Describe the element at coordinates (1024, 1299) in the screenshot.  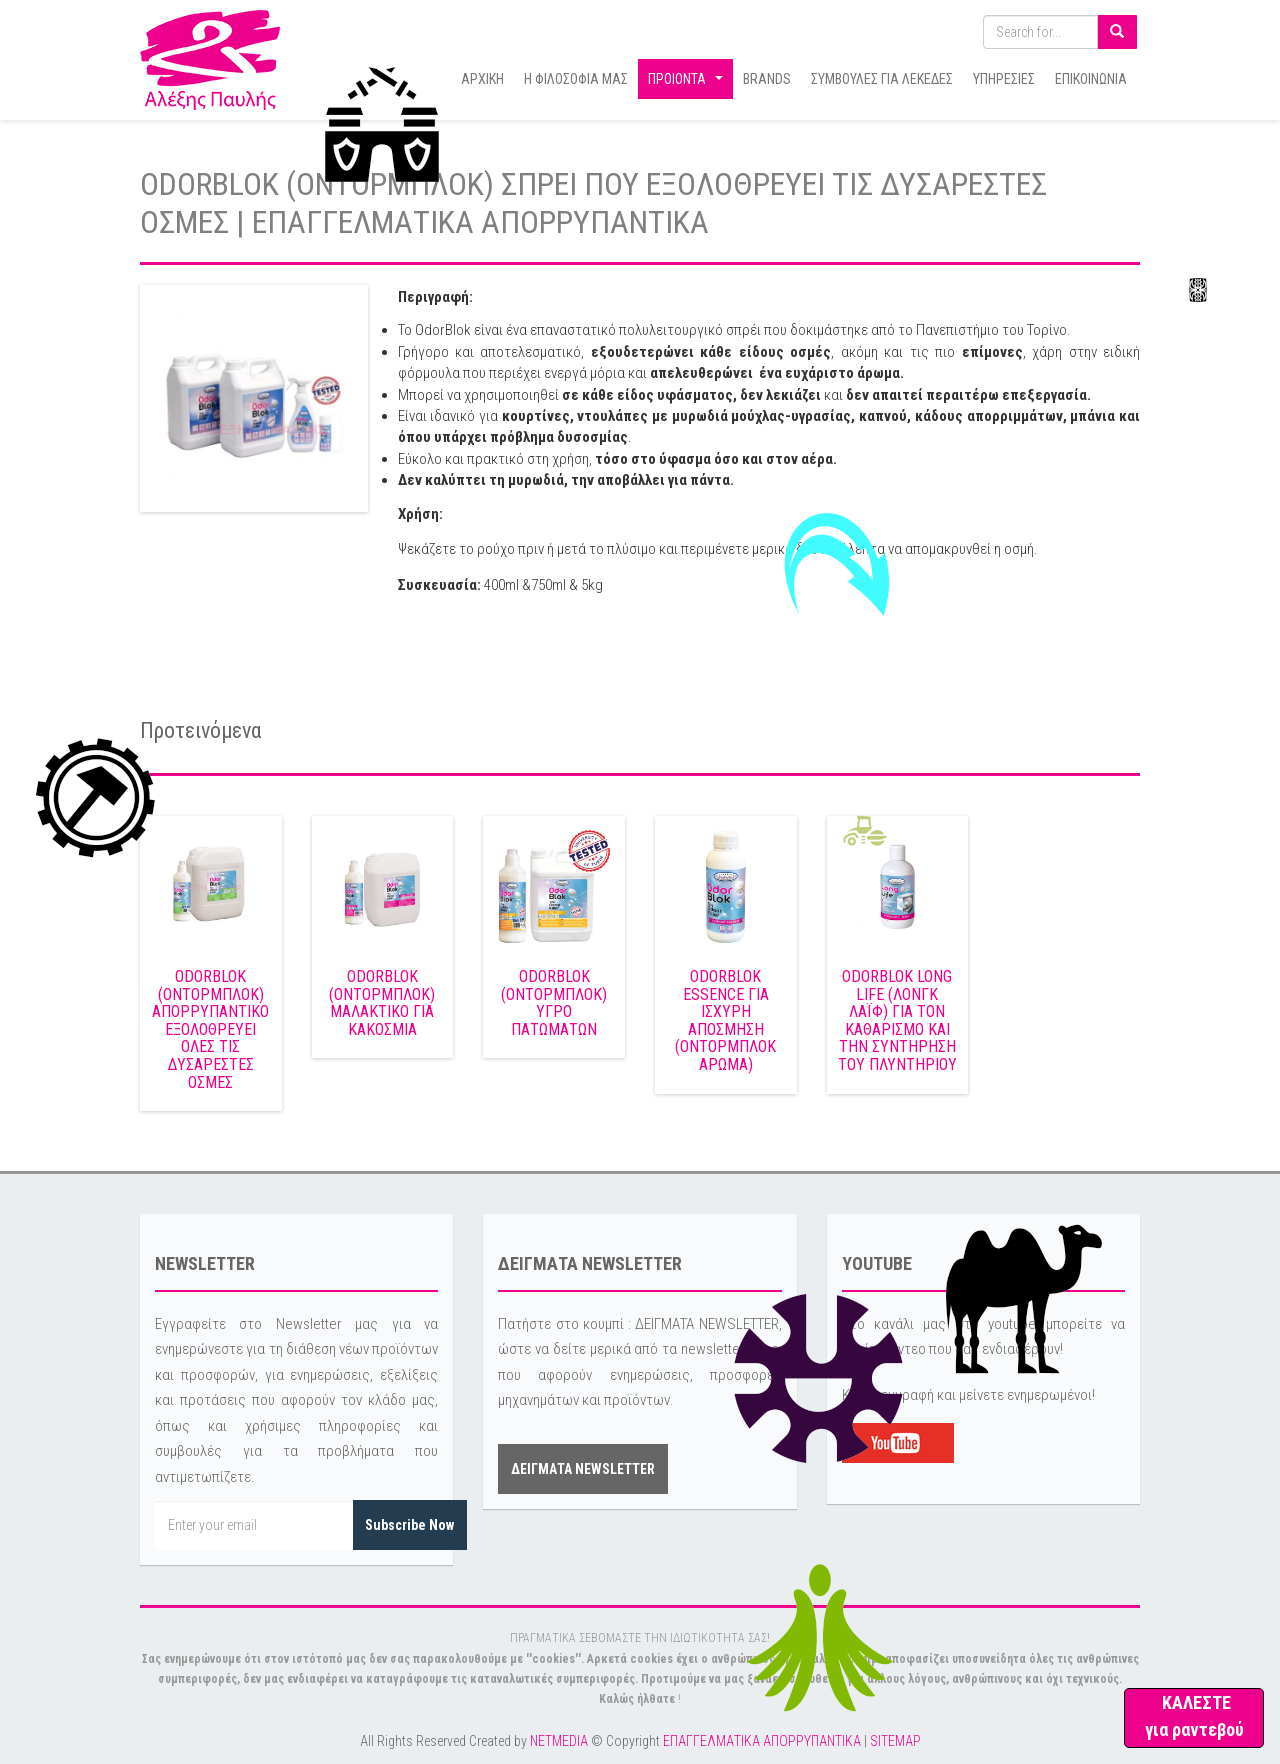
I see `select camel as your game character or avatar` at that location.